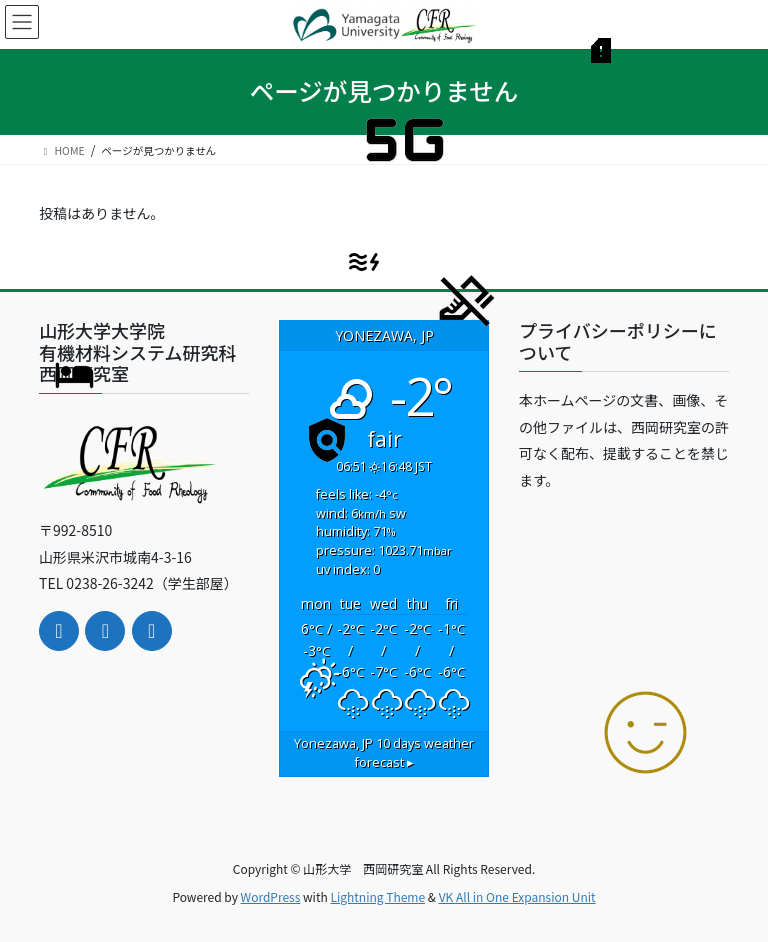  What do you see at coordinates (405, 140) in the screenshot?
I see `indicates 5G network connectivity` at bounding box center [405, 140].